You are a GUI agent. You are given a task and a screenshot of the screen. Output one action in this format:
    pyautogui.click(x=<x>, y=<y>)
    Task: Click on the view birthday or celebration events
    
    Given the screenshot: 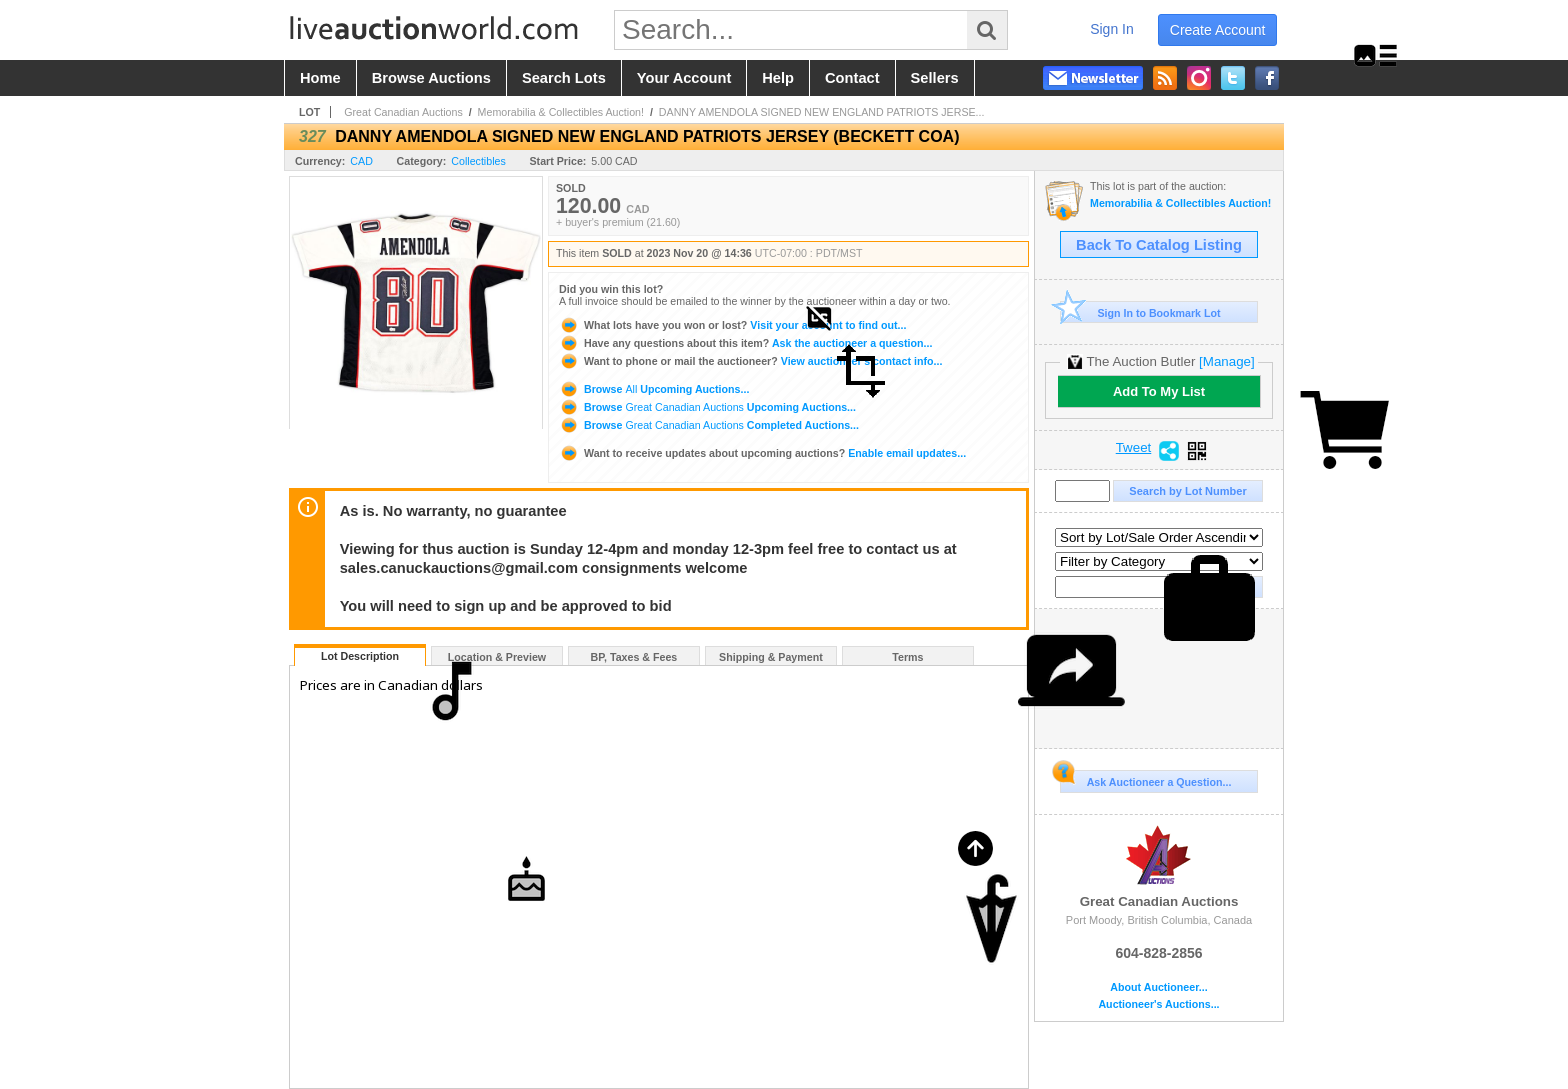 What is the action you would take?
    pyautogui.click(x=526, y=880)
    